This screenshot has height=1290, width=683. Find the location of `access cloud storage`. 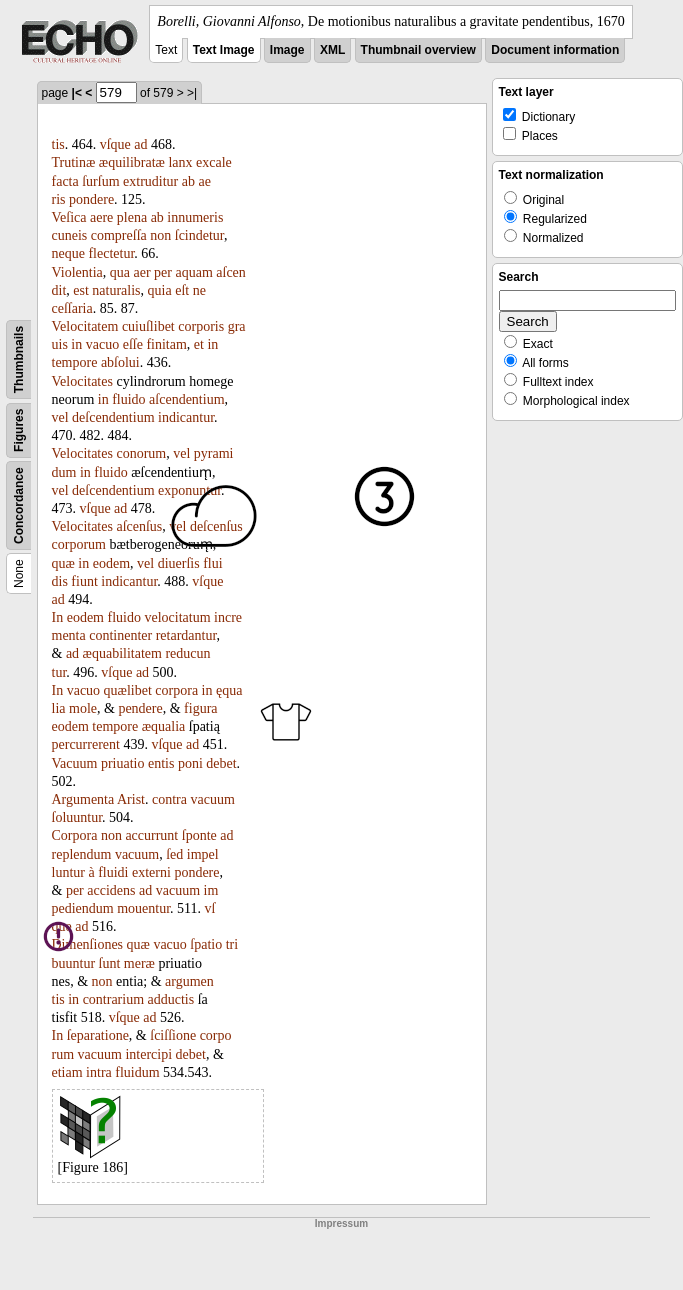

access cloud storage is located at coordinates (214, 516).